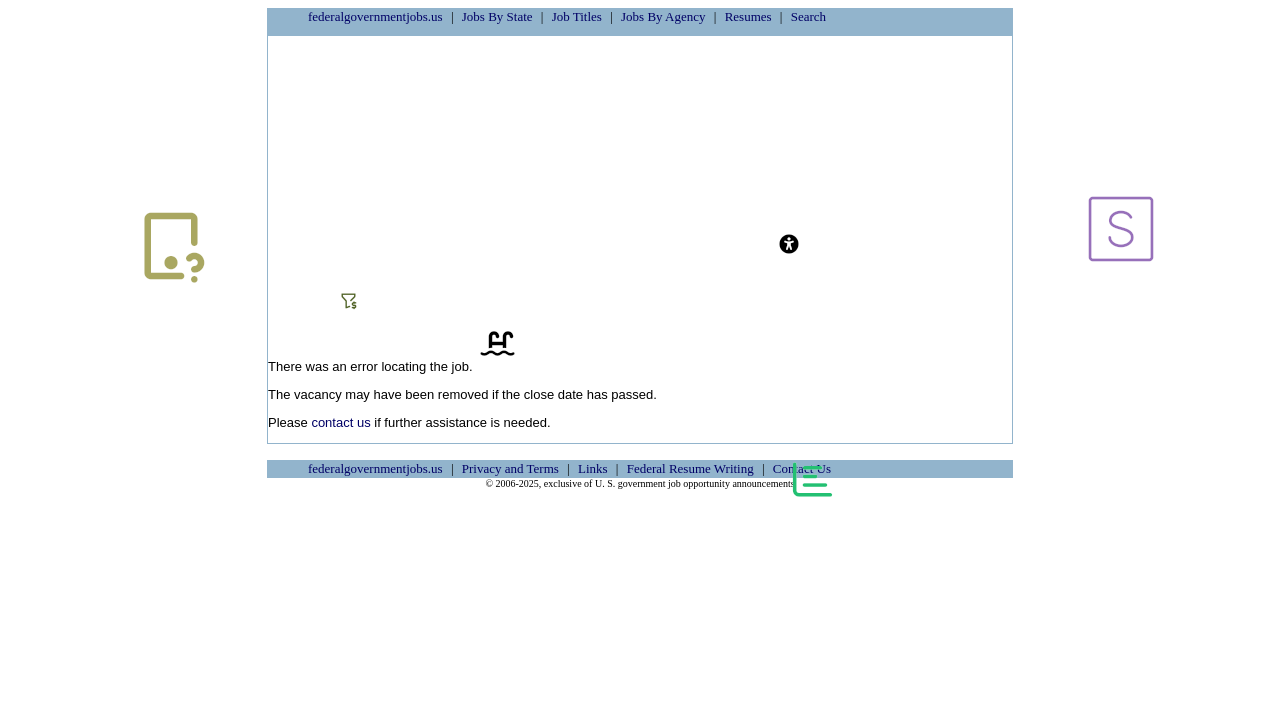 The height and width of the screenshot is (720, 1280). What do you see at coordinates (348, 300) in the screenshot?
I see `filter results by price or cost` at bounding box center [348, 300].